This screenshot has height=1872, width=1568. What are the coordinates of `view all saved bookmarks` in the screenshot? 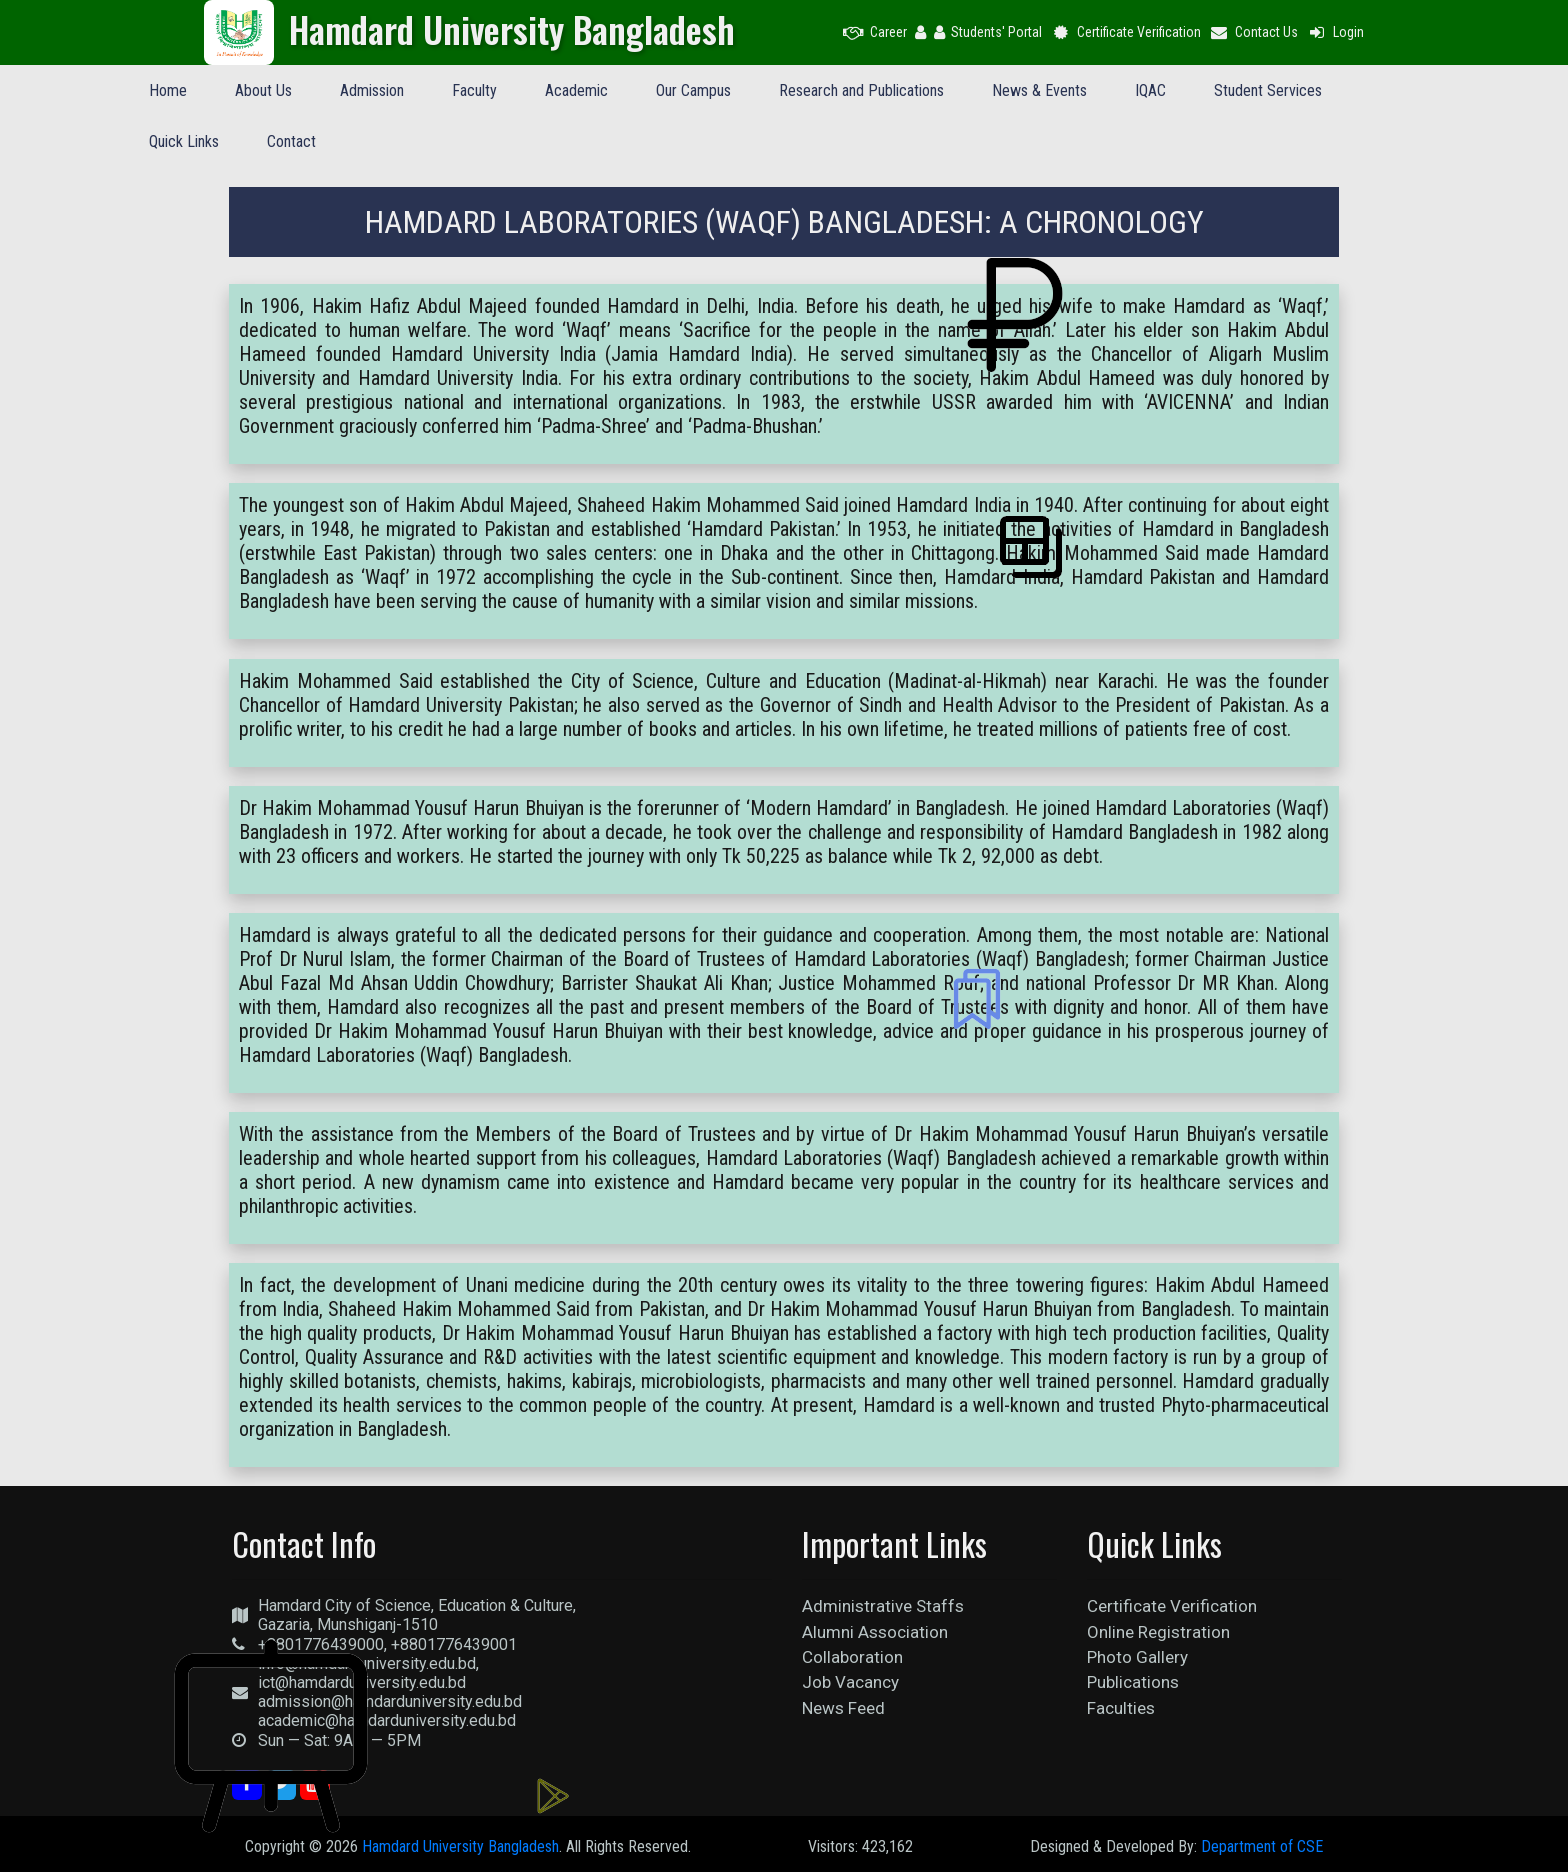 It's located at (977, 999).